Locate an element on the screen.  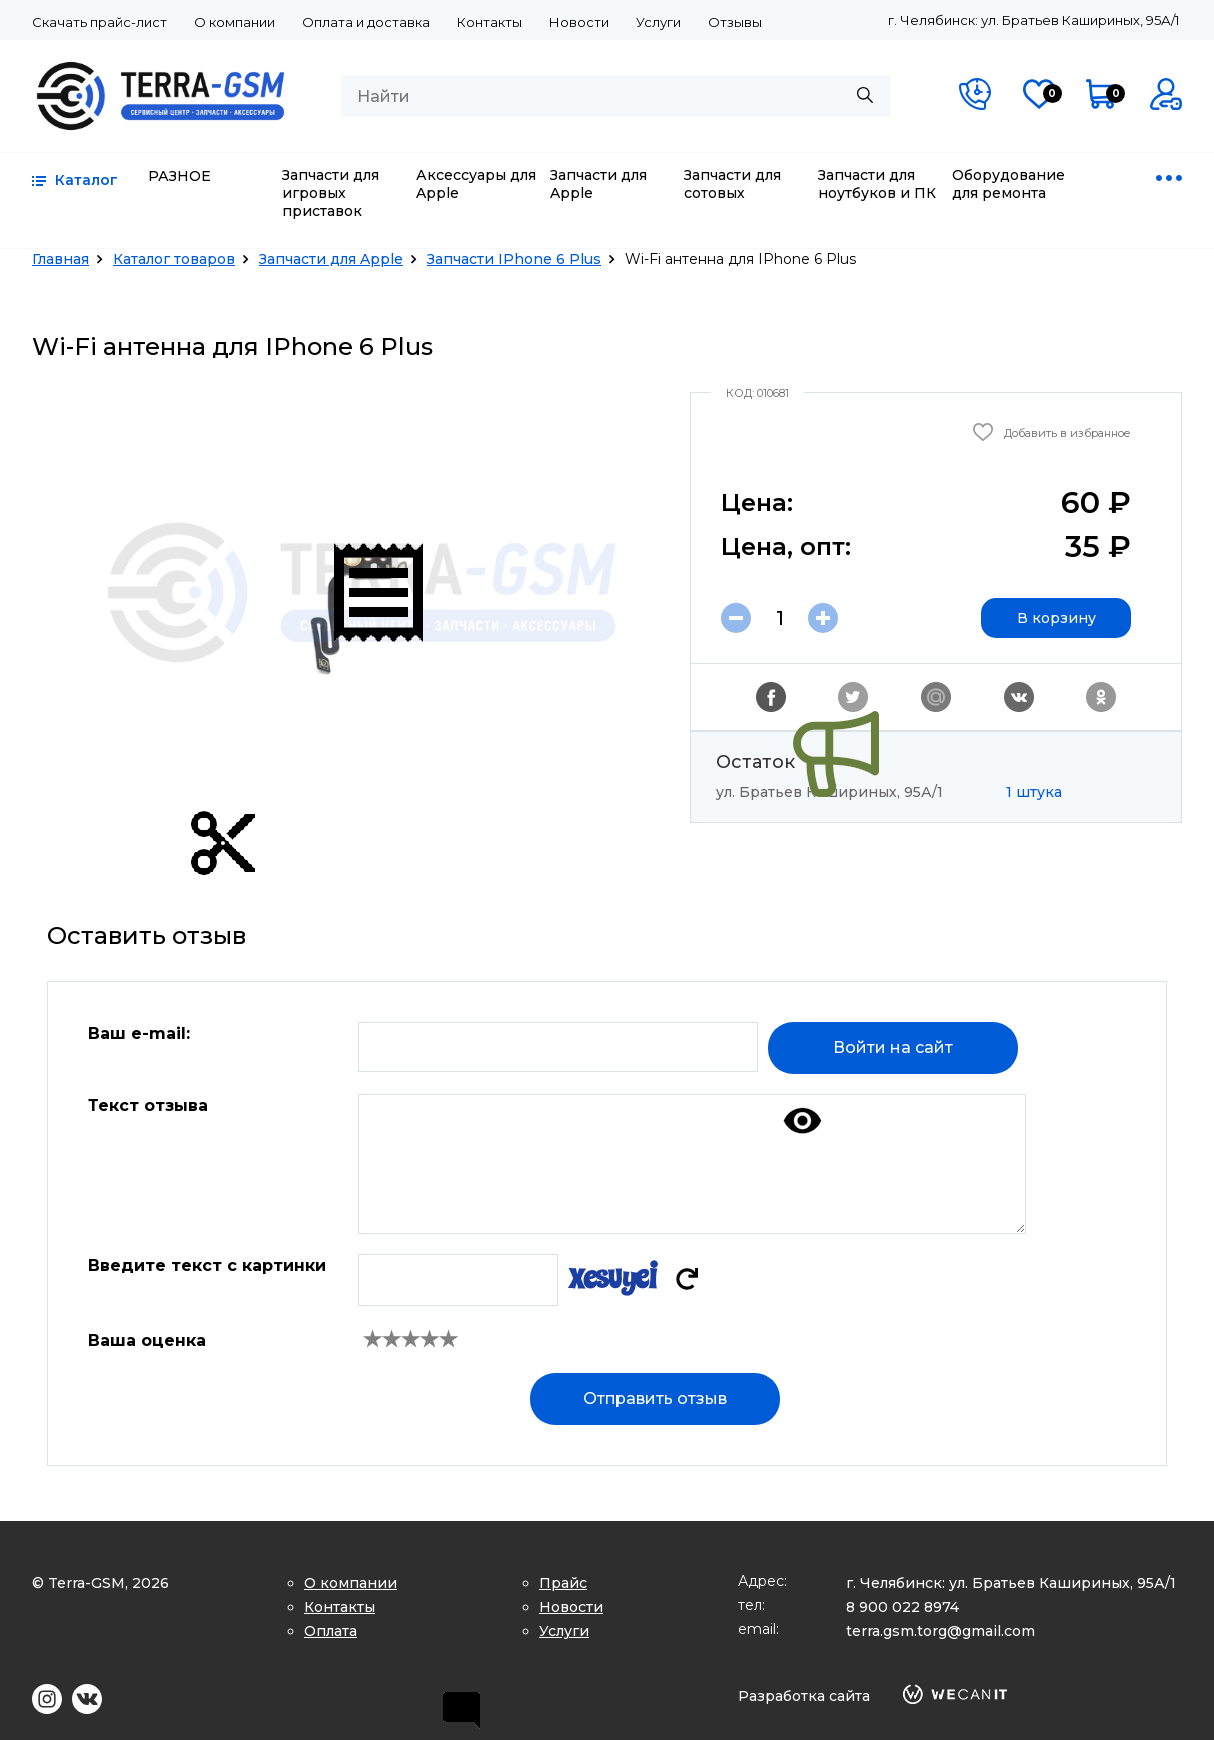
cut selected content to clipboard is located at coordinates (223, 843).